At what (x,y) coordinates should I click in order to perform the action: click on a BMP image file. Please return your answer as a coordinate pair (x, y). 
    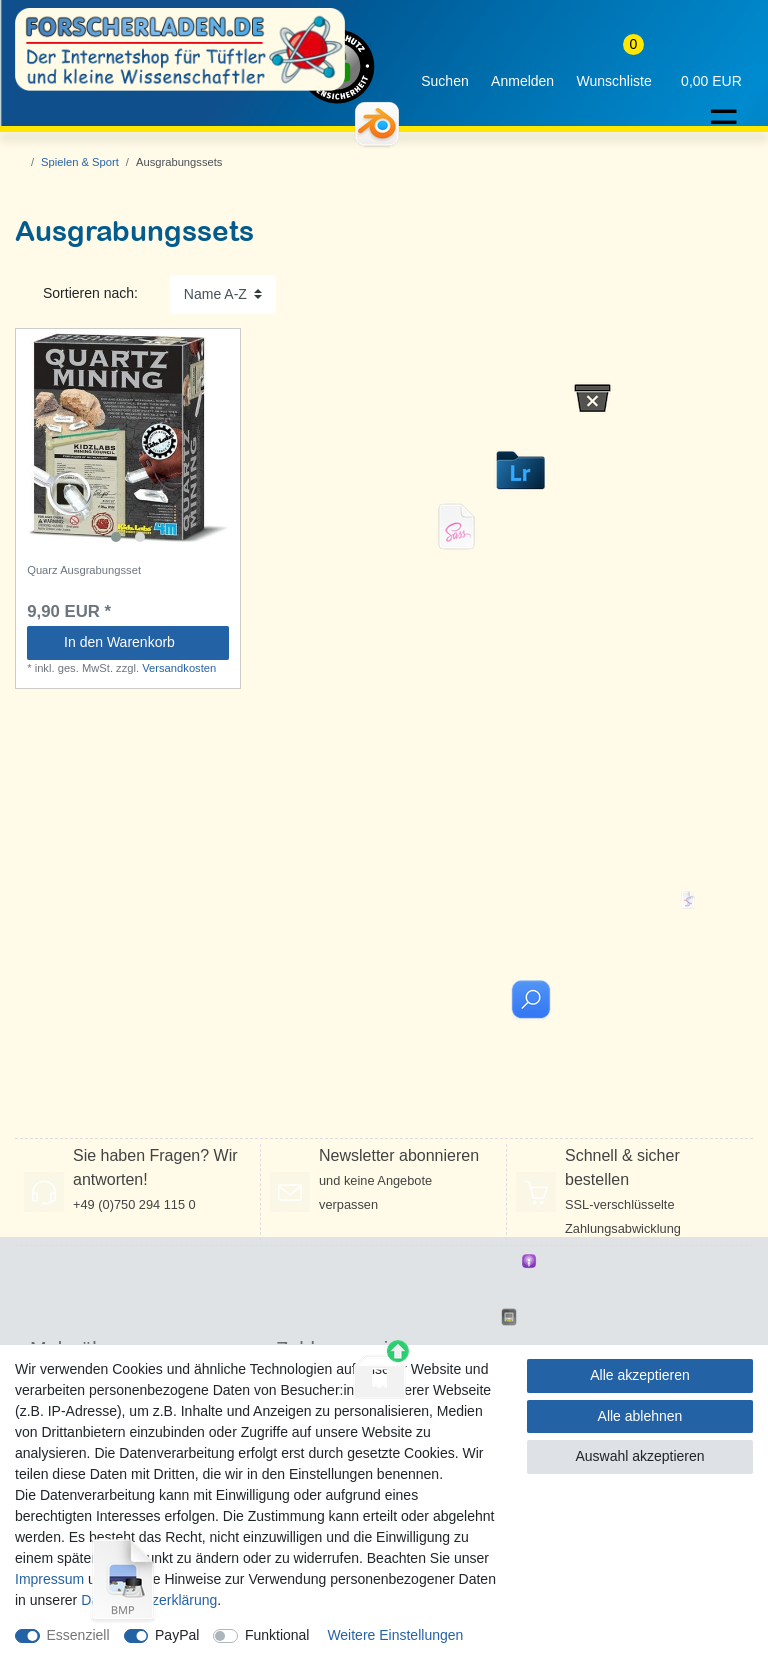
    Looking at the image, I should click on (123, 1581).